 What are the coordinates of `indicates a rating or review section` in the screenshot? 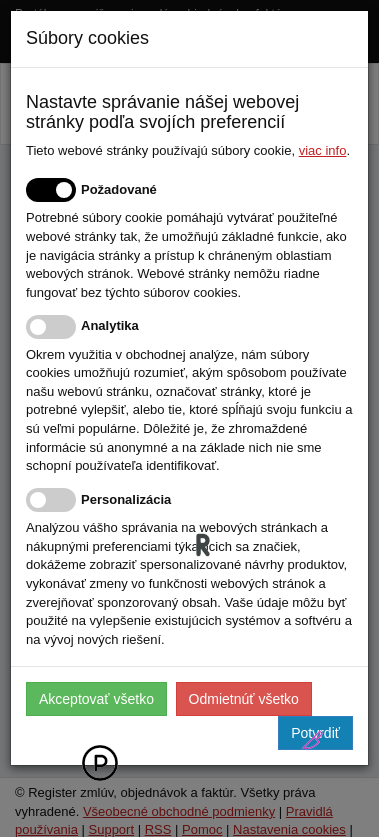 It's located at (203, 545).